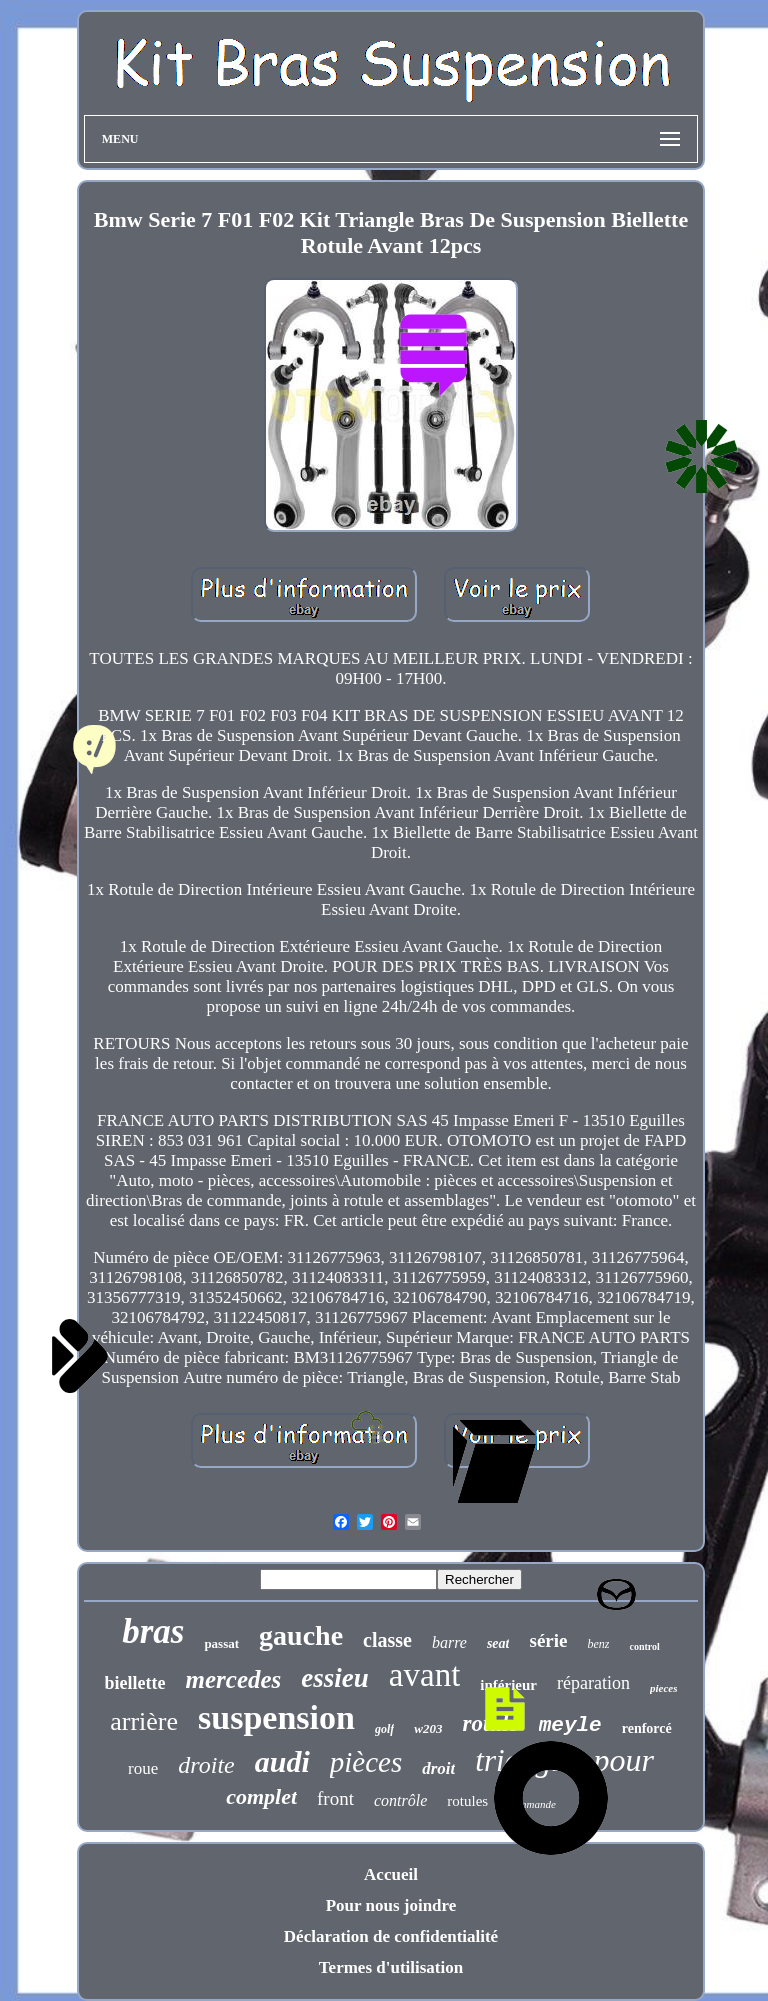 The image size is (768, 2001). Describe the element at coordinates (80, 1356) in the screenshot. I see `apache doris database logo` at that location.